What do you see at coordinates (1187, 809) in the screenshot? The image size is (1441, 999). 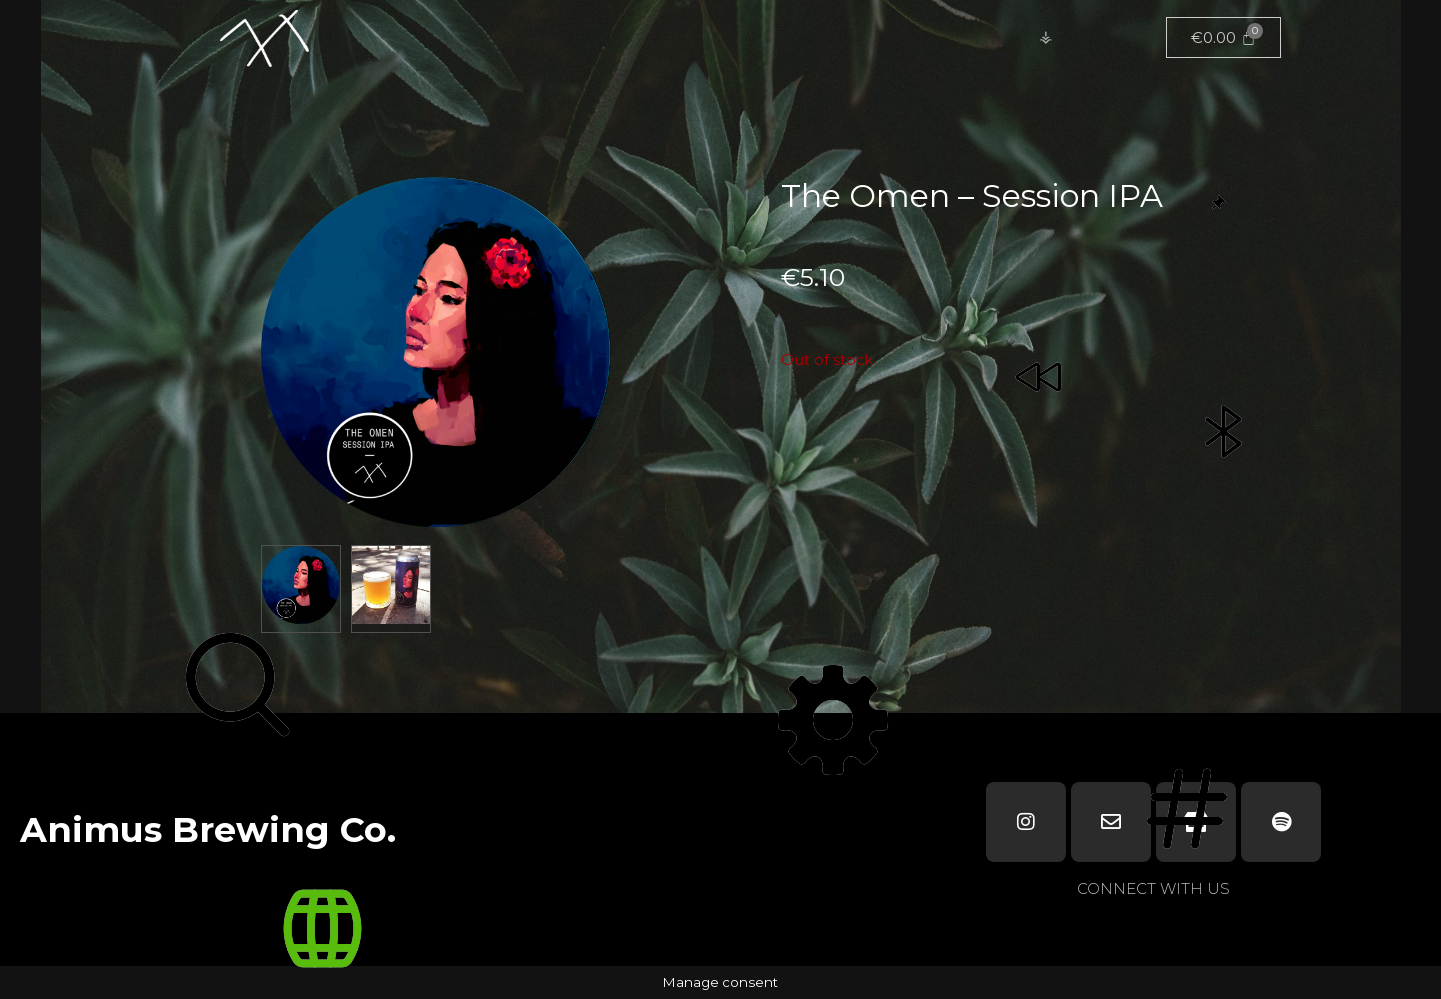 I see `access a text channel in discord` at bounding box center [1187, 809].